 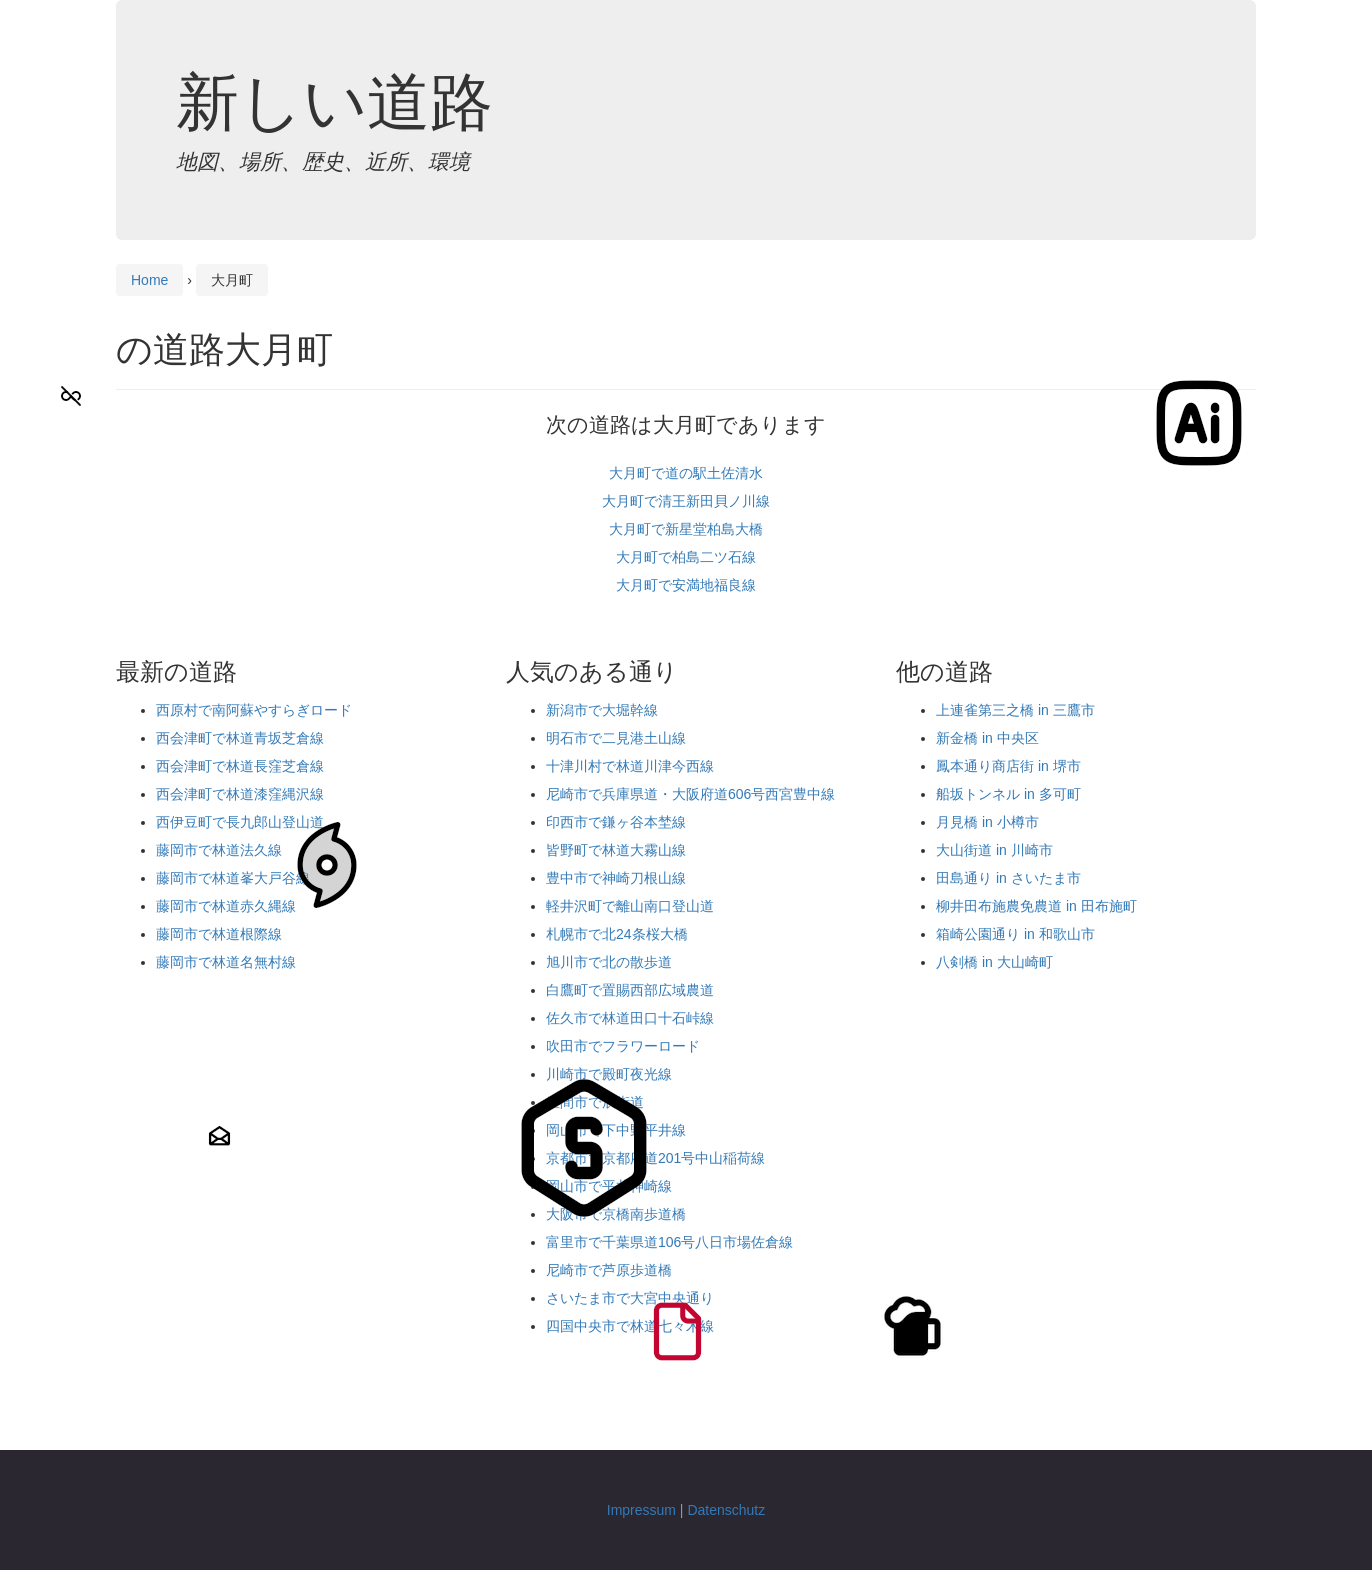 I want to click on disable infinite scroll or loop mode, so click(x=71, y=396).